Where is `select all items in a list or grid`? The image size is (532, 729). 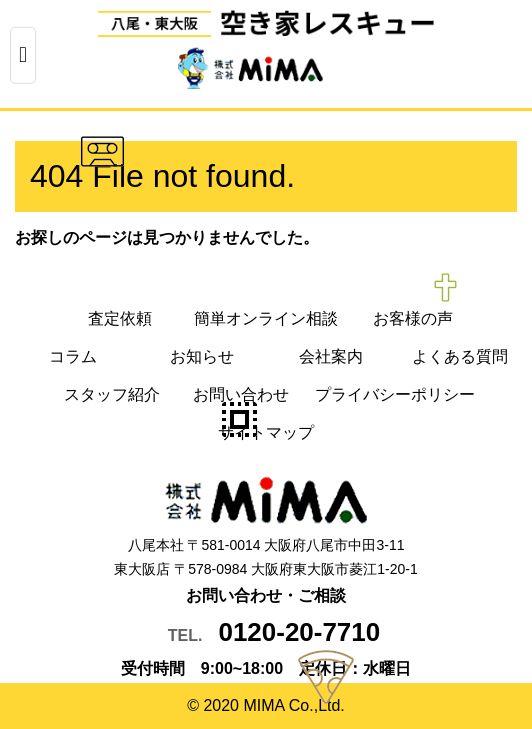 select all items in a list or grid is located at coordinates (239, 419).